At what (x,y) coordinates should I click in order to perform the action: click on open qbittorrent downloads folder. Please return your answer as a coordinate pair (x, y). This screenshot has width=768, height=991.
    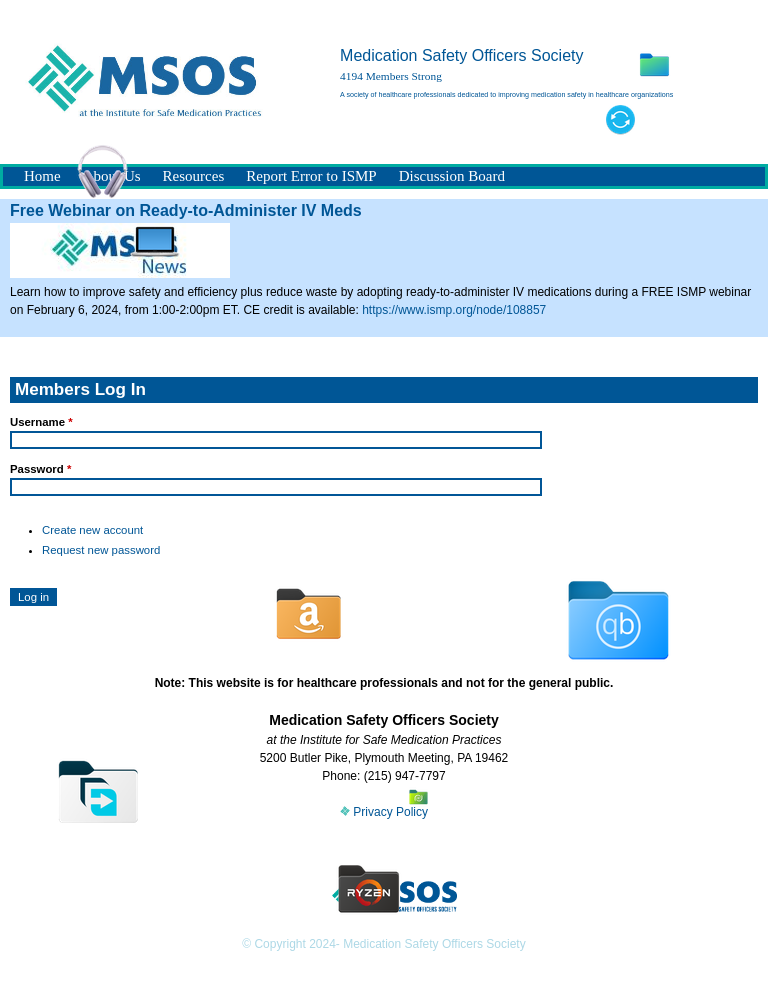
    Looking at the image, I should click on (618, 623).